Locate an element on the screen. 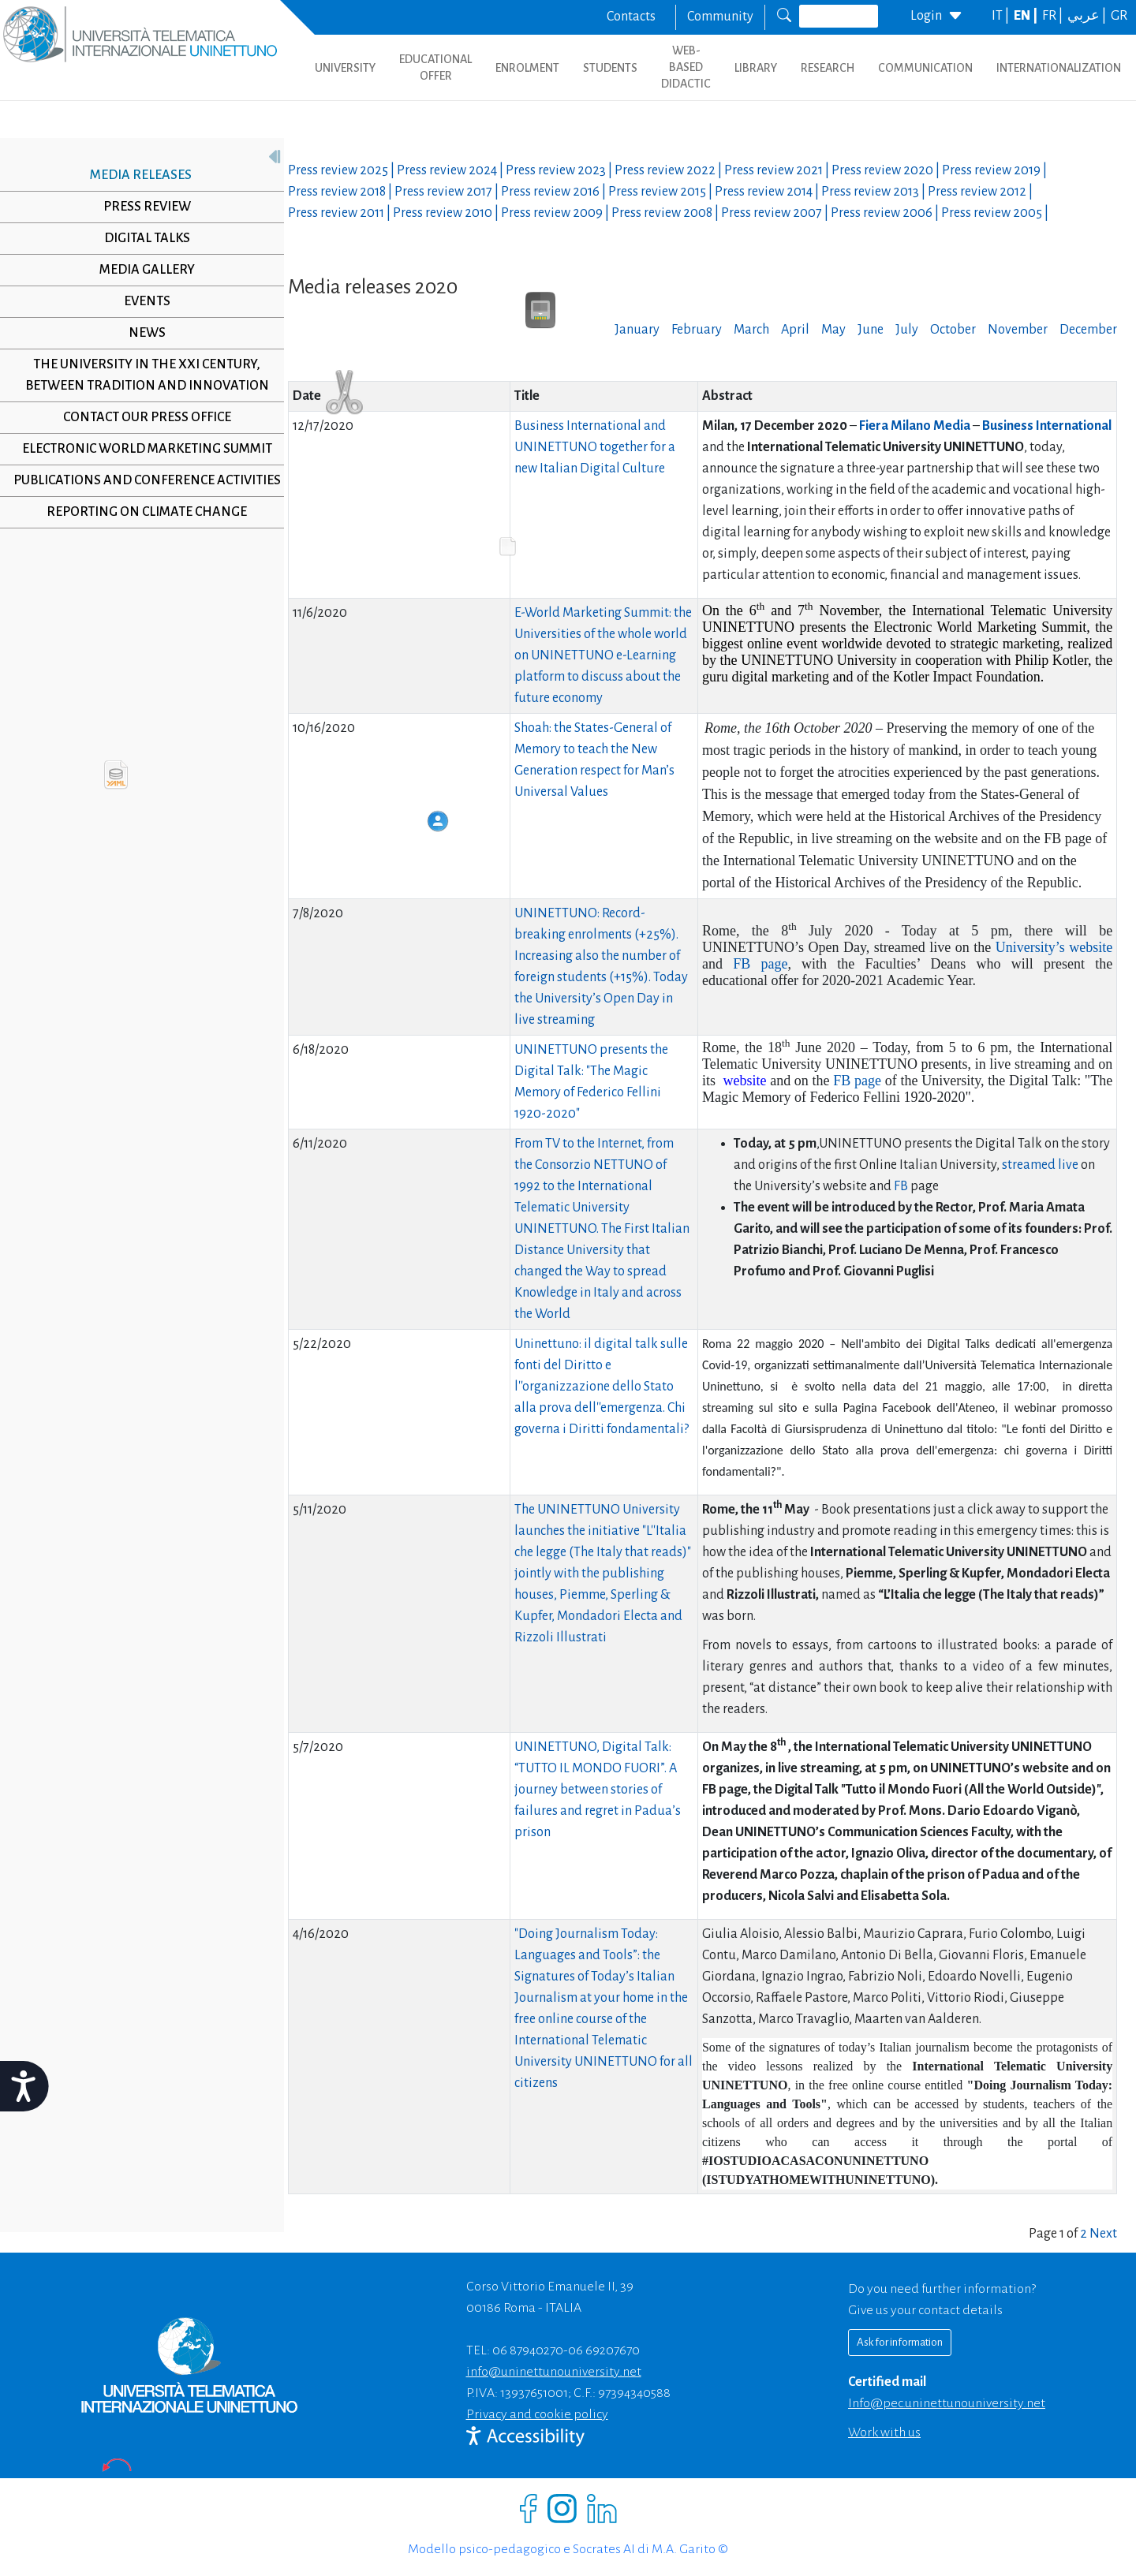 This screenshot has width=1136, height=2576. a yaml configuration file is located at coordinates (116, 775).